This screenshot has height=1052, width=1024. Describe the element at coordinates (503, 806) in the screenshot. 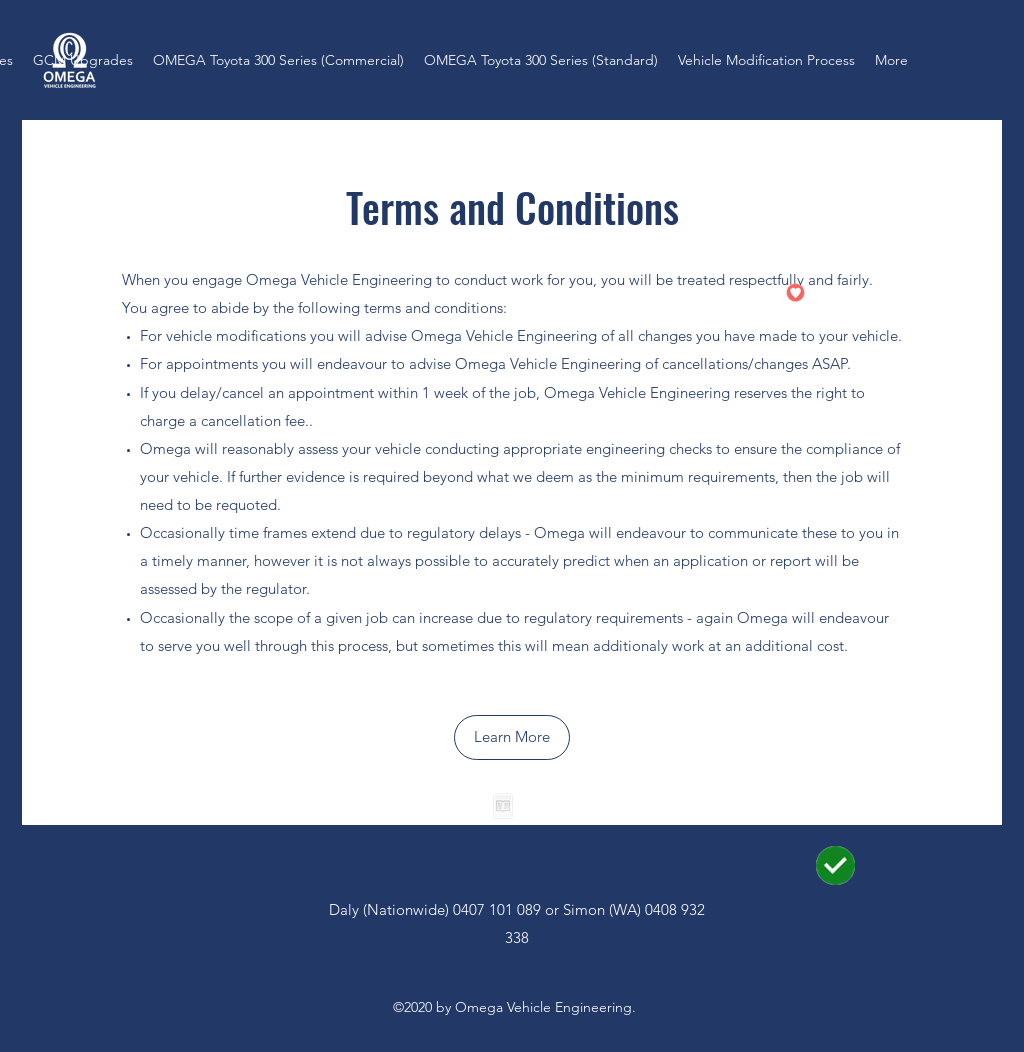

I see `a mobipocket ebook file` at that location.